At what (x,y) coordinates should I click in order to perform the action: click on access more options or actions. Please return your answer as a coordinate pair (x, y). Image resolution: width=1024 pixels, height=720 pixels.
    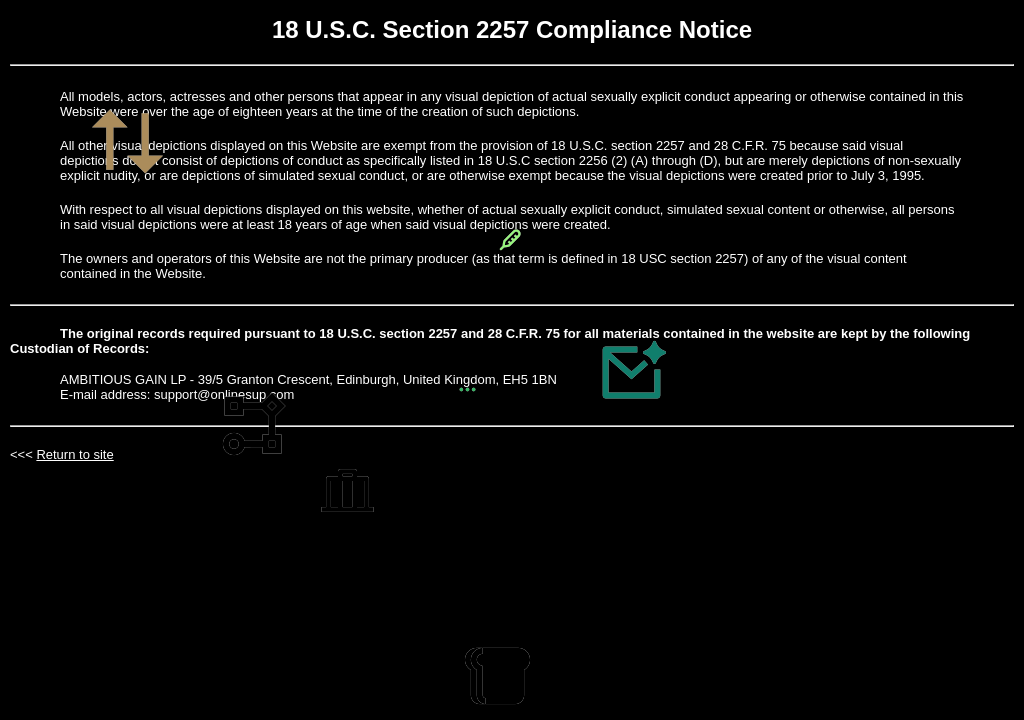
    Looking at the image, I should click on (467, 389).